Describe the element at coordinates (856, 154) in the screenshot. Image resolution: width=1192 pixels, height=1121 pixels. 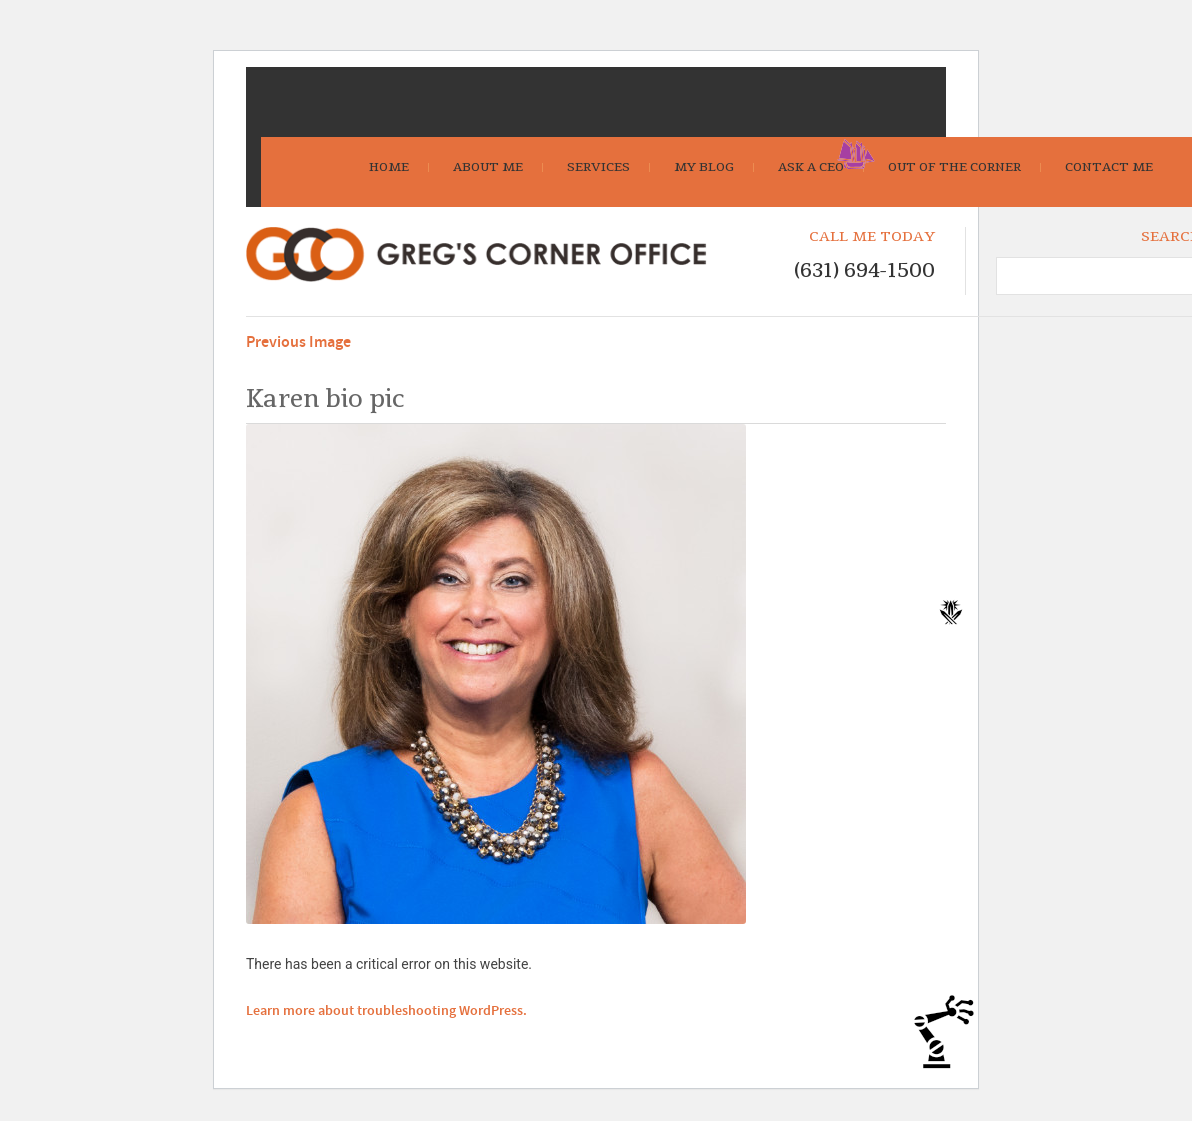
I see `fishing activity or minigame` at that location.